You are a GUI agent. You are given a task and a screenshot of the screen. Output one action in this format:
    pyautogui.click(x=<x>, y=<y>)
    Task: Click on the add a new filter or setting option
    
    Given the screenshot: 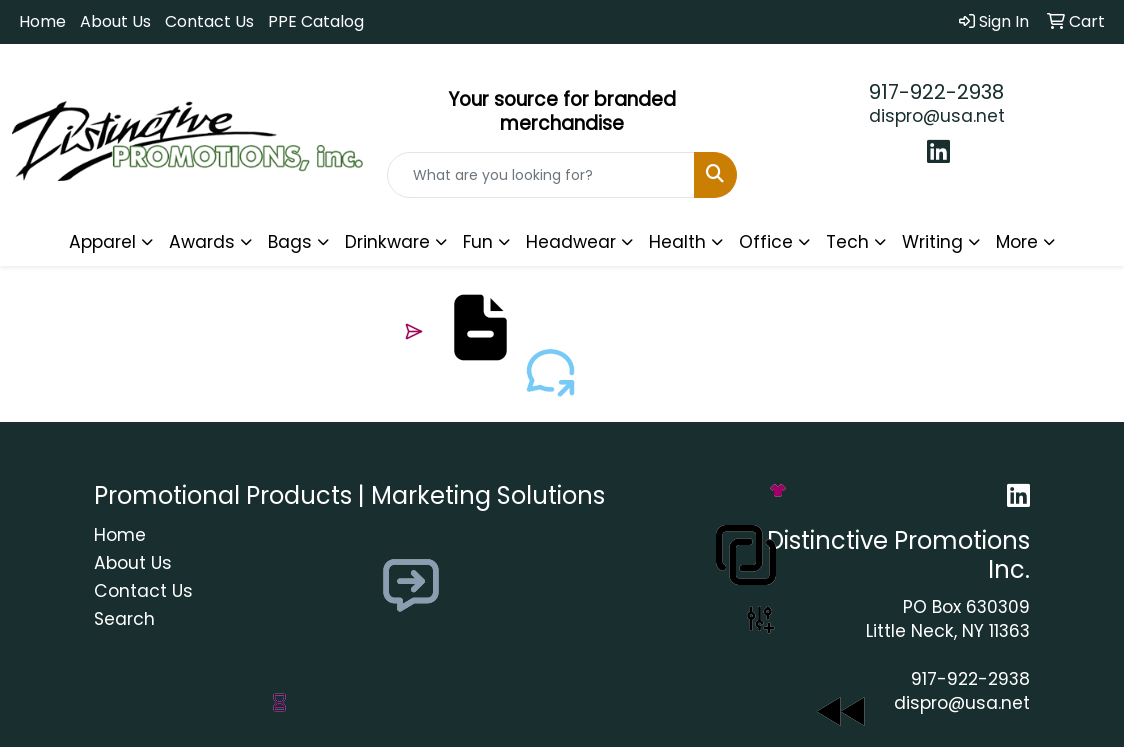 What is the action you would take?
    pyautogui.click(x=759, y=618)
    